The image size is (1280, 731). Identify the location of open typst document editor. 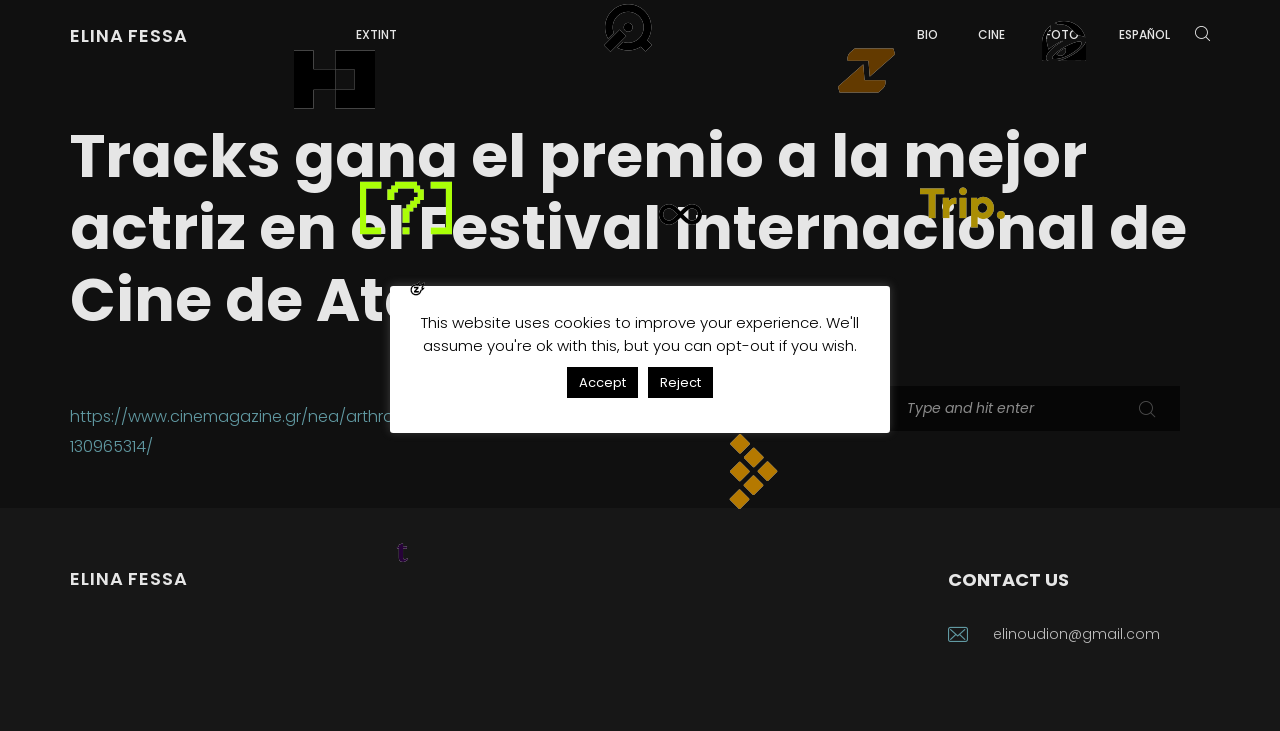
(402, 552).